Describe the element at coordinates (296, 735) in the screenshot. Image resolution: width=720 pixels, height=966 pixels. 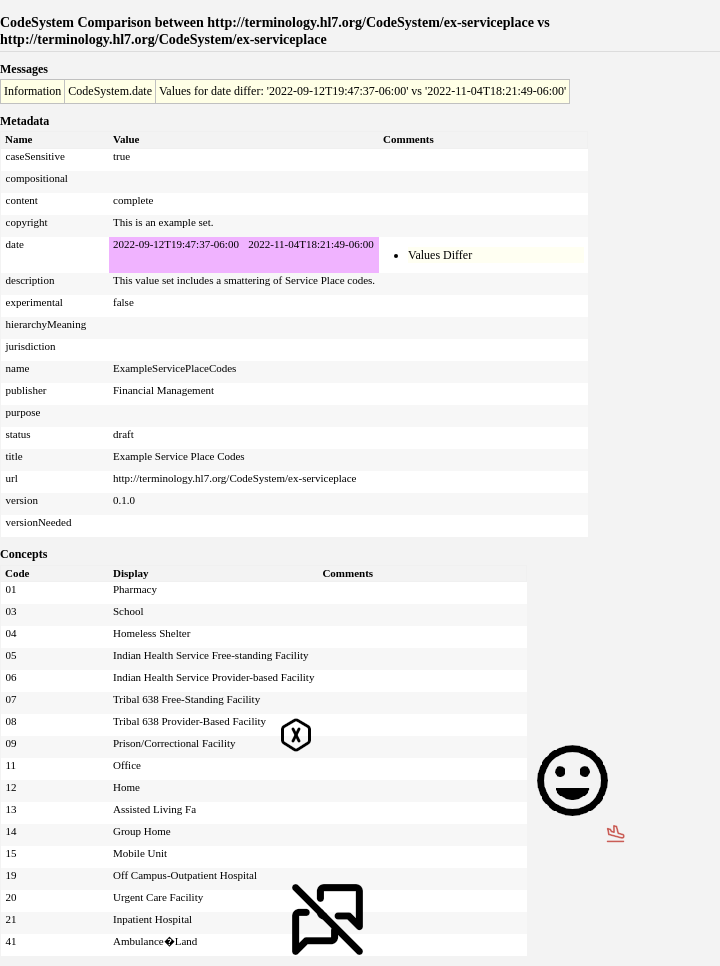
I see `close or cancel action` at that location.